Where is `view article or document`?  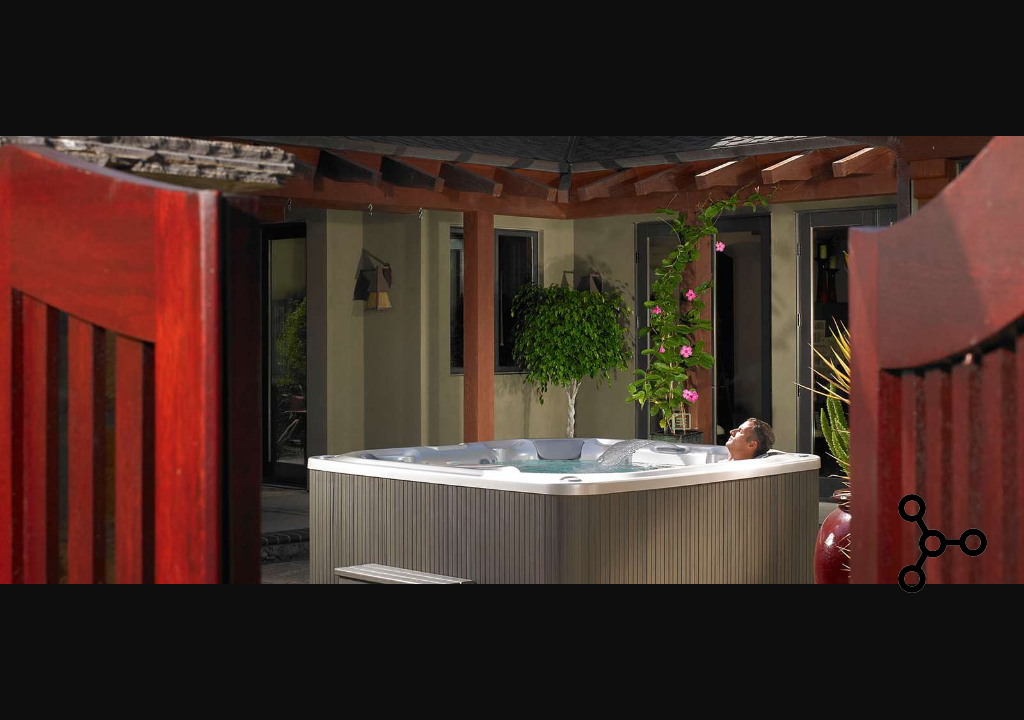
view article or document is located at coordinates (681, 421).